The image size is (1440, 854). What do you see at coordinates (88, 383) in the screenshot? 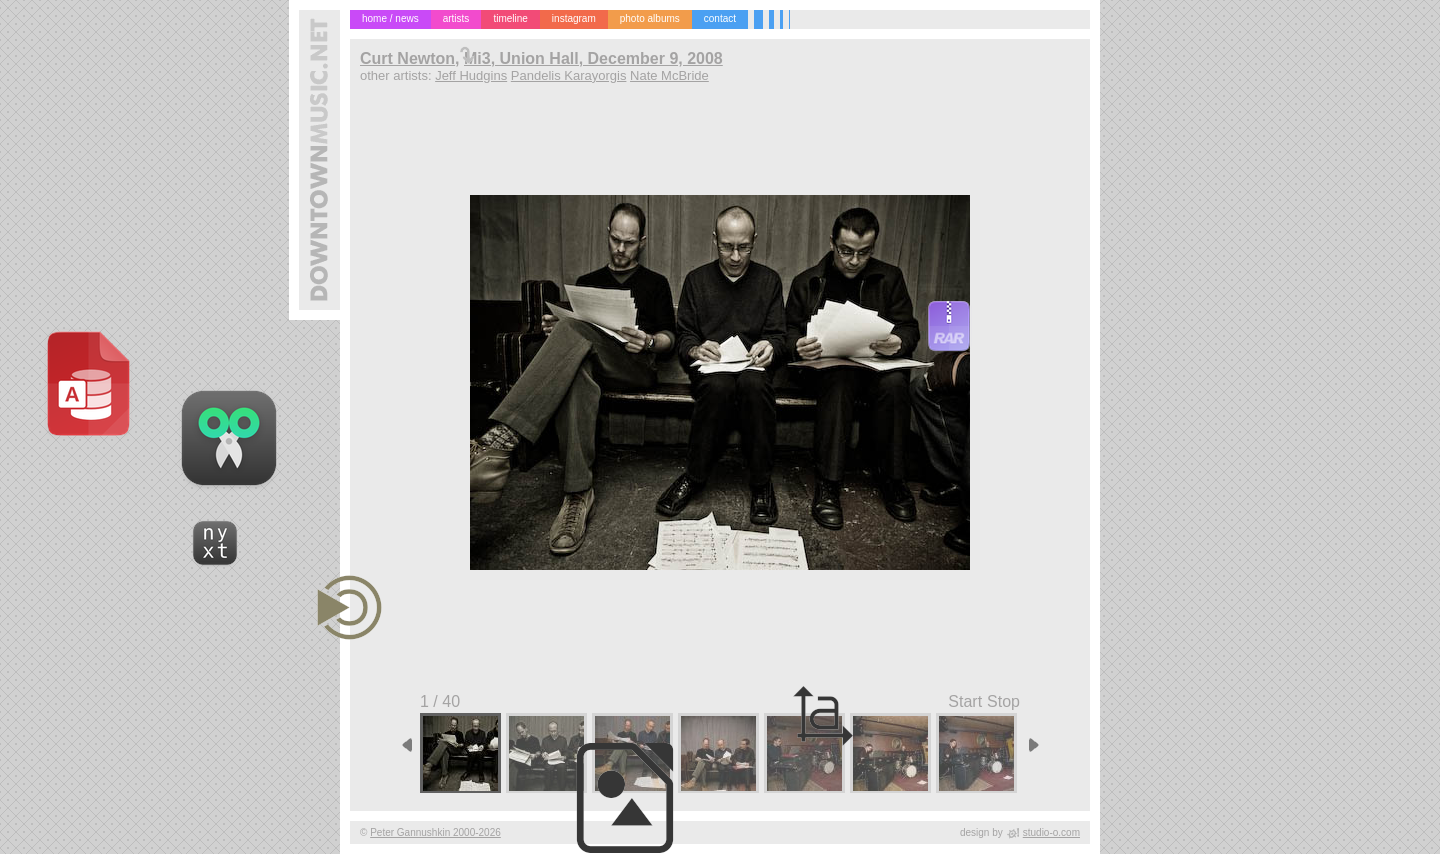
I see `microsoft access database file` at bounding box center [88, 383].